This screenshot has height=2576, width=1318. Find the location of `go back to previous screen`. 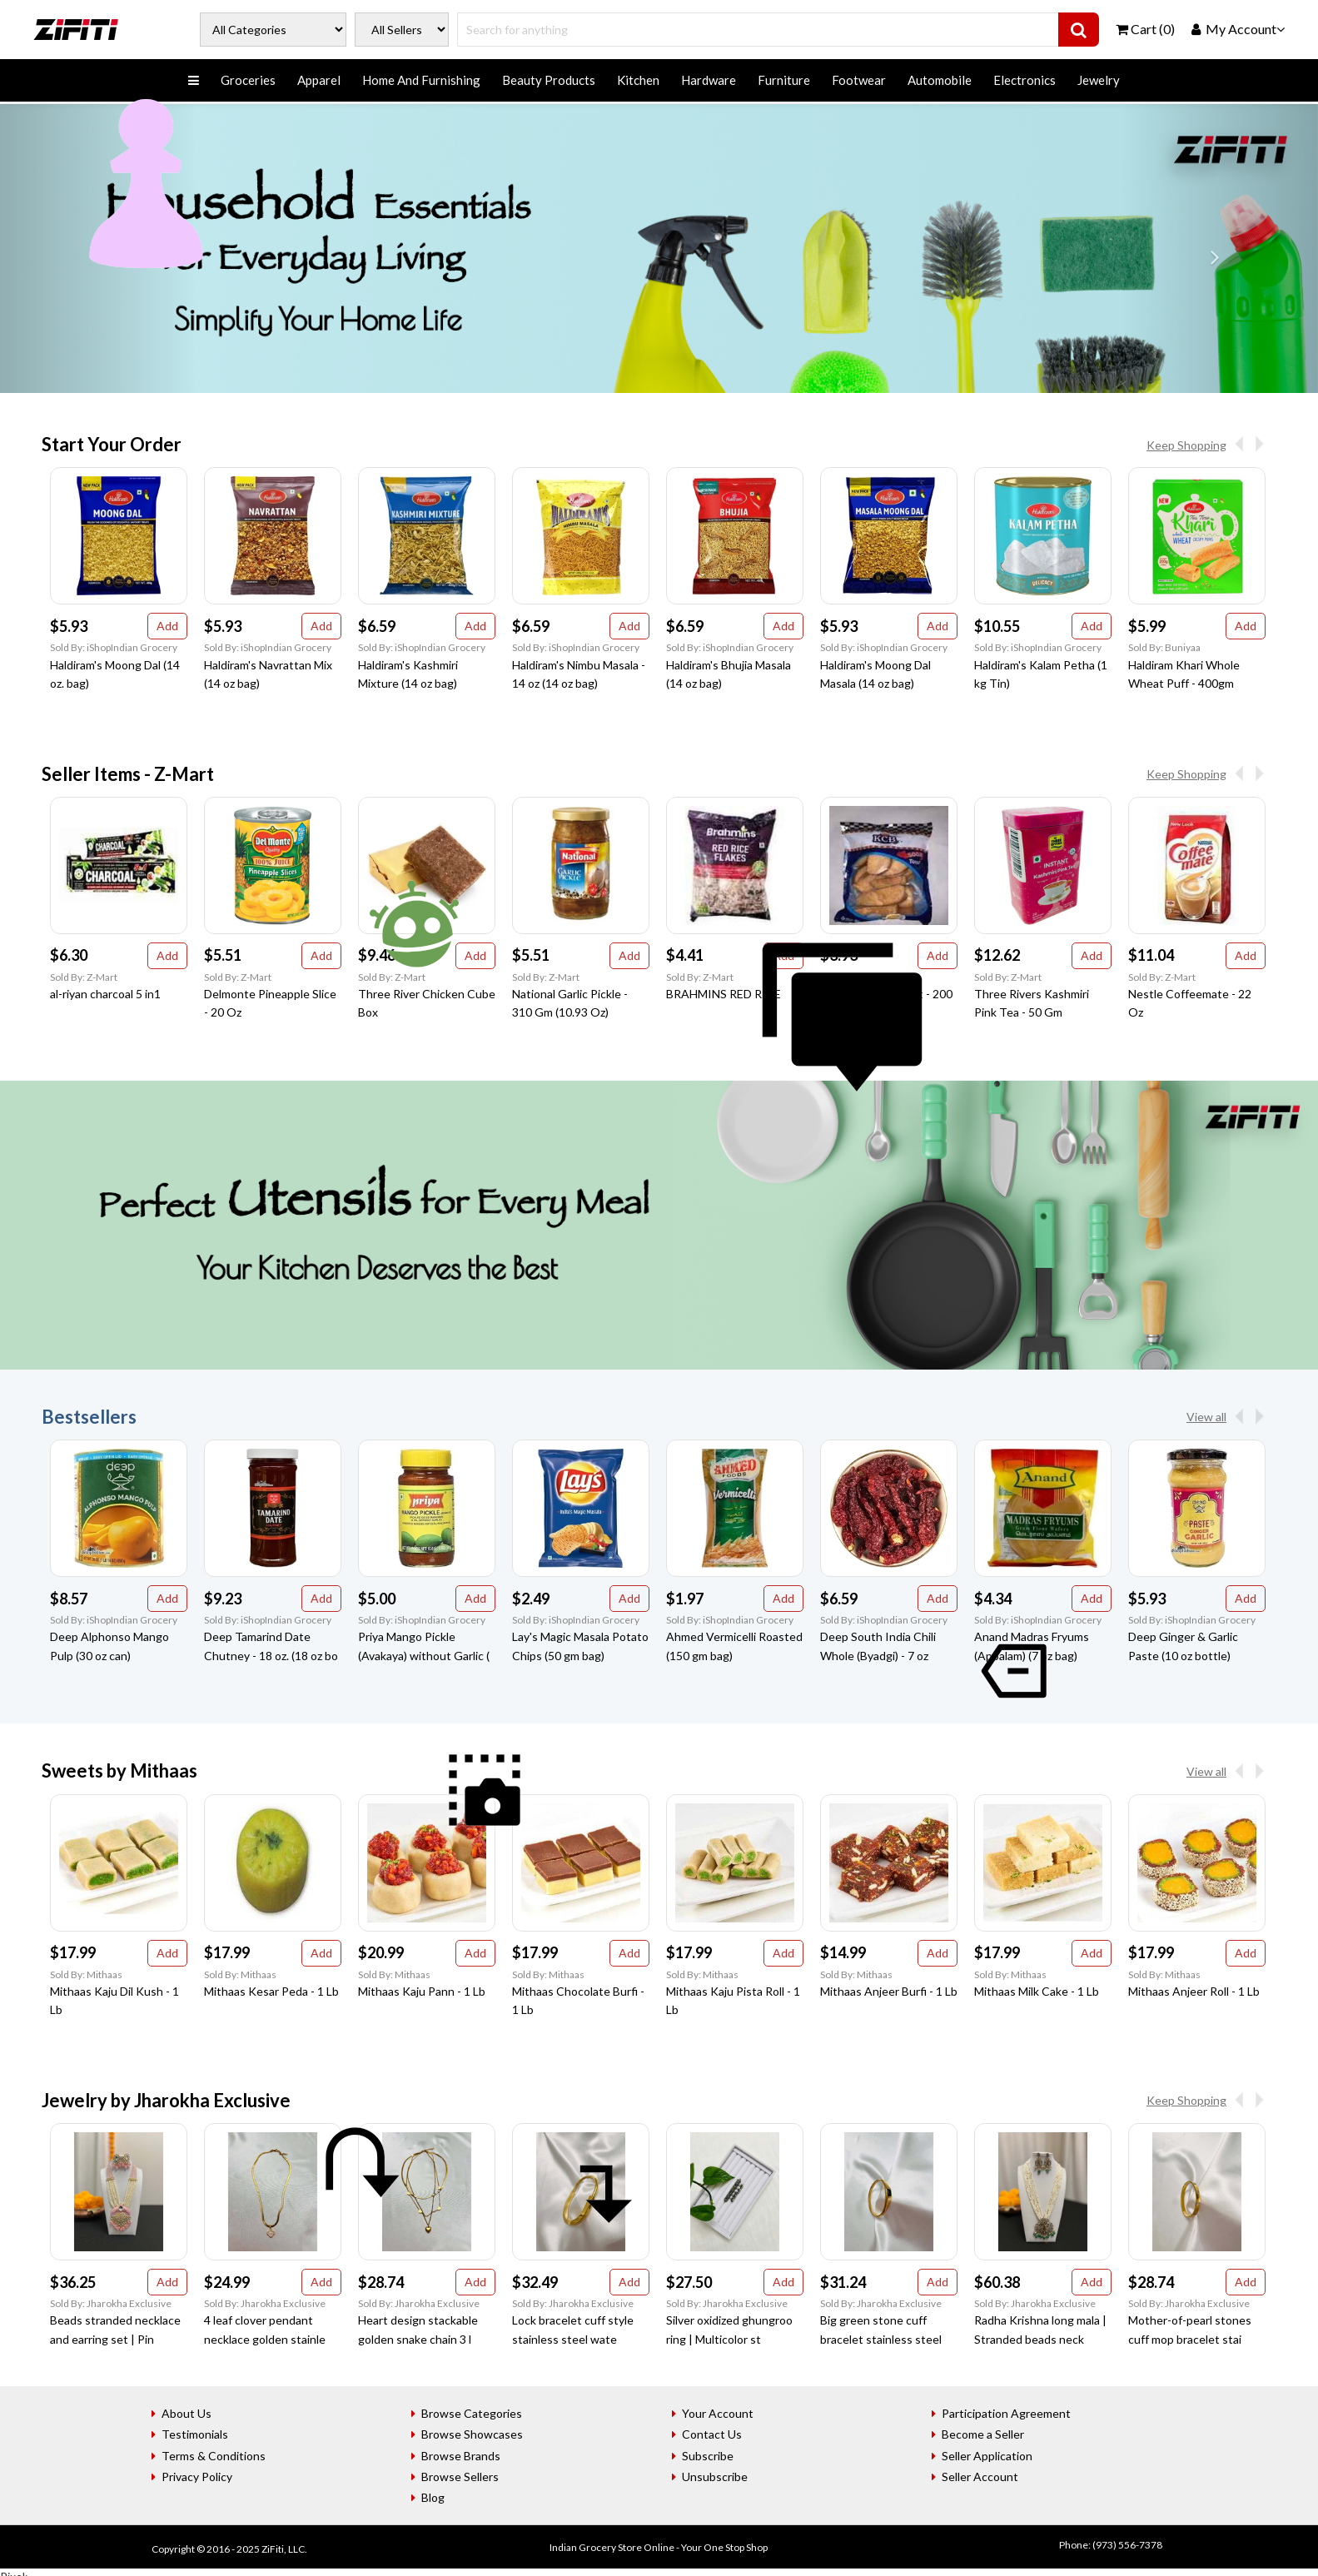

go back to previous screen is located at coordinates (359, 2161).